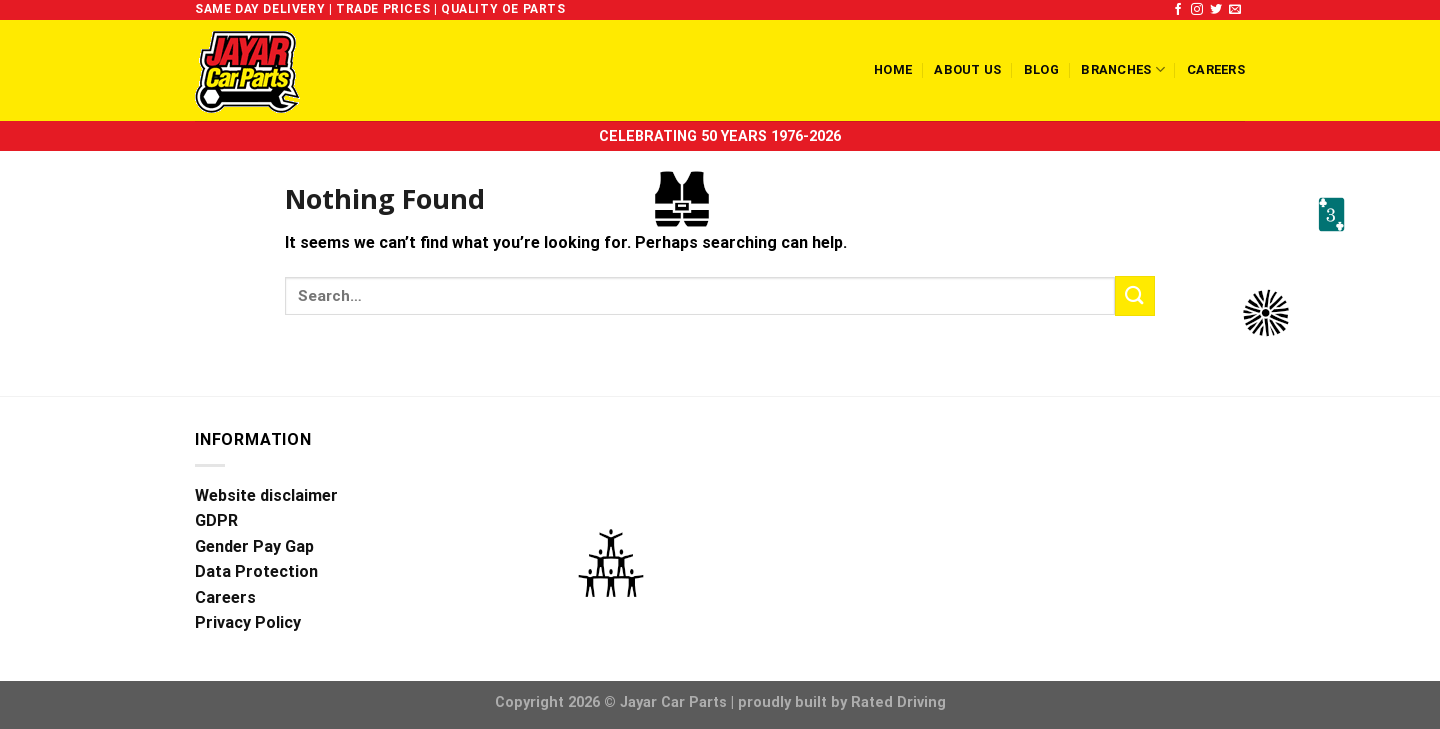 This screenshot has width=1440, height=729. I want to click on three of clubs playing card, so click(1331, 214).